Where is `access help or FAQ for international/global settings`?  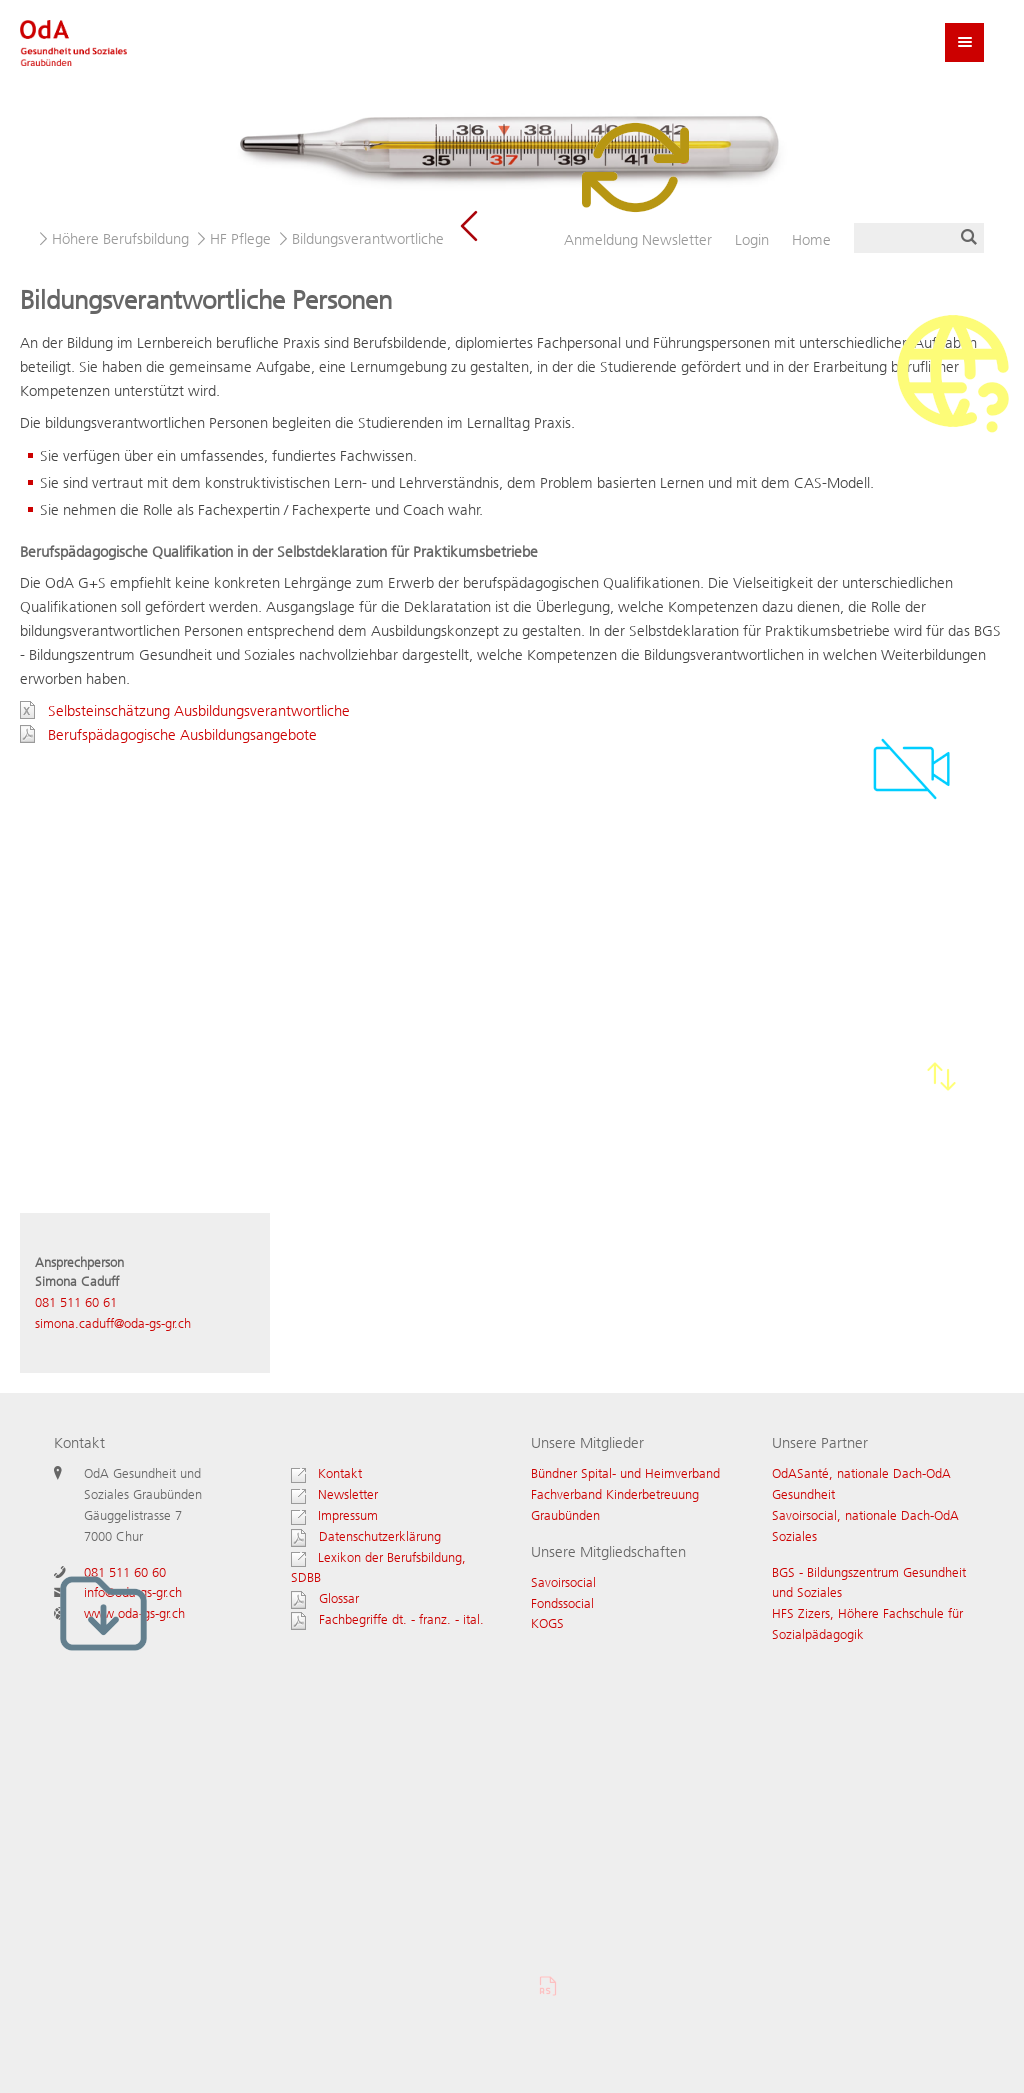 access help or FAQ for international/global settings is located at coordinates (953, 371).